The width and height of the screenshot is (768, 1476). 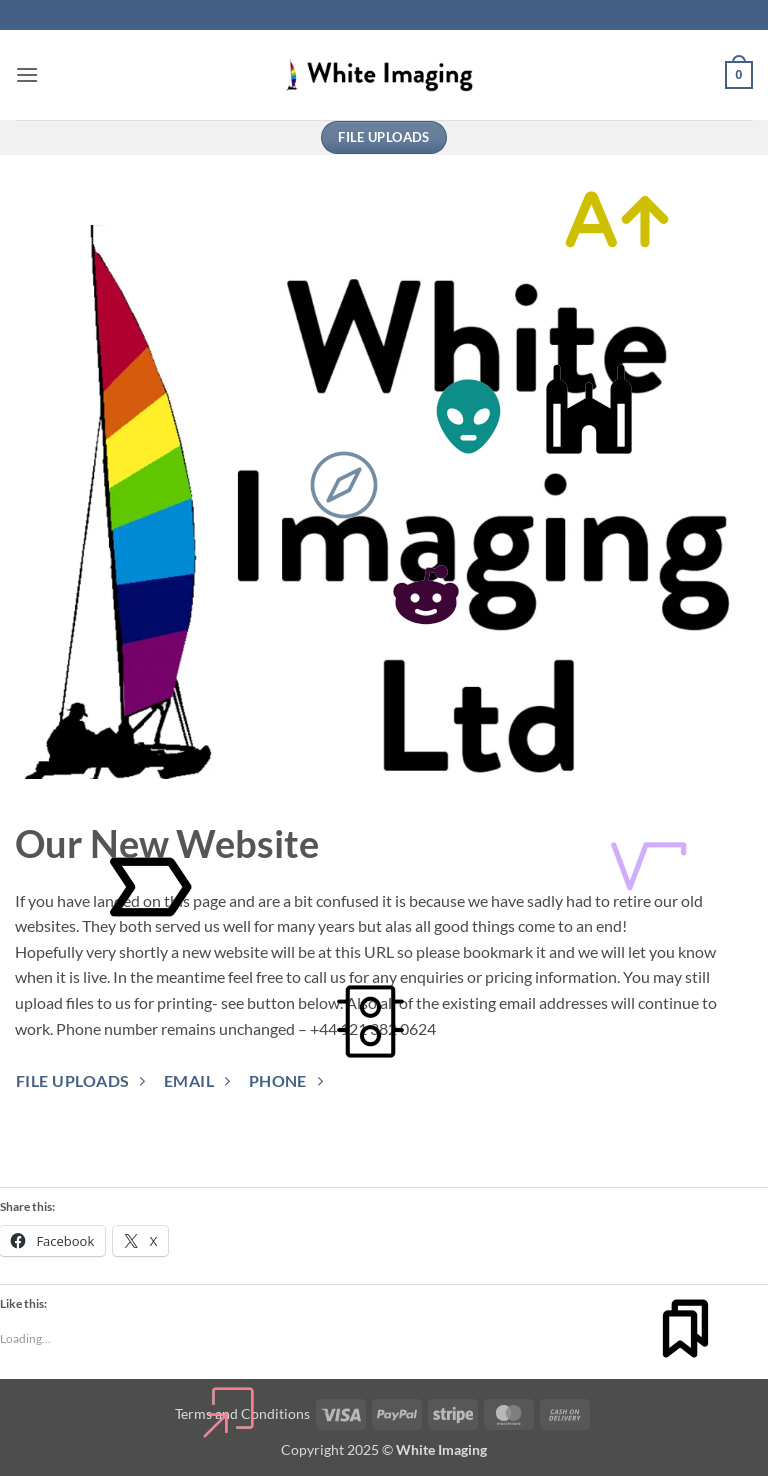 What do you see at coordinates (370, 1021) in the screenshot?
I see `traffic or transportation settings` at bounding box center [370, 1021].